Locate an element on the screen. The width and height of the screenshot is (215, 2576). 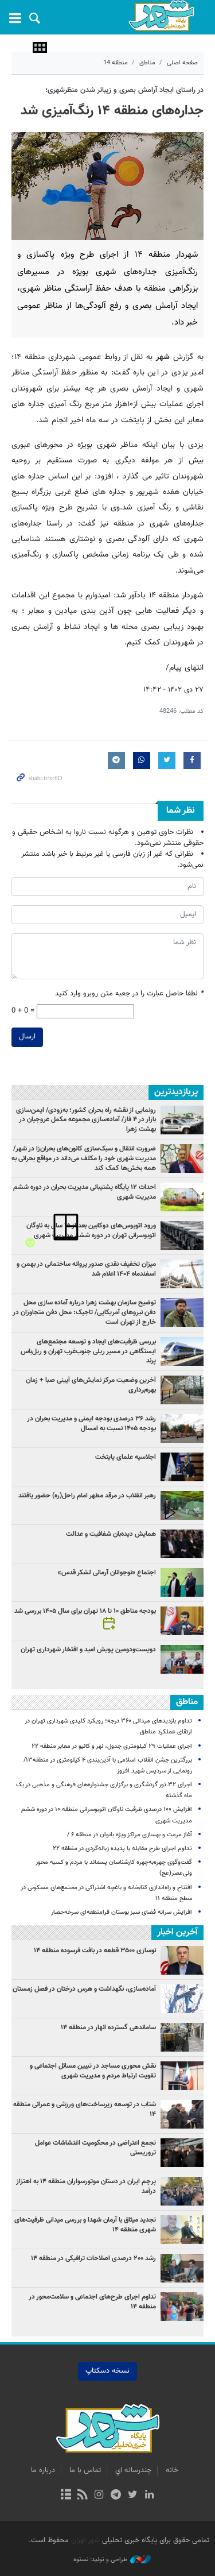
start or resume playback is located at coordinates (170, 1512).